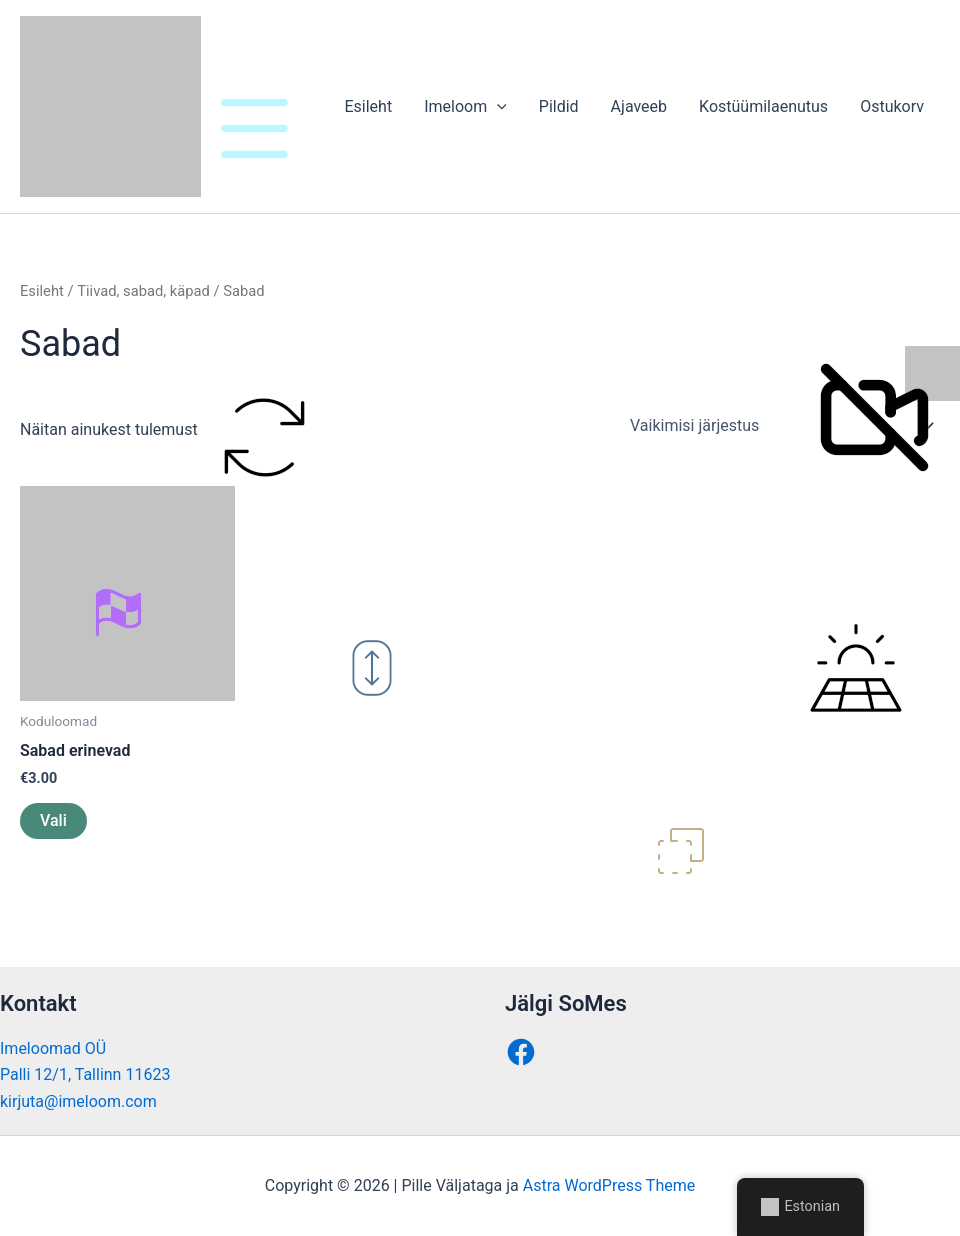 The height and width of the screenshot is (1236, 960). I want to click on scroll up or down on the page, so click(372, 668).